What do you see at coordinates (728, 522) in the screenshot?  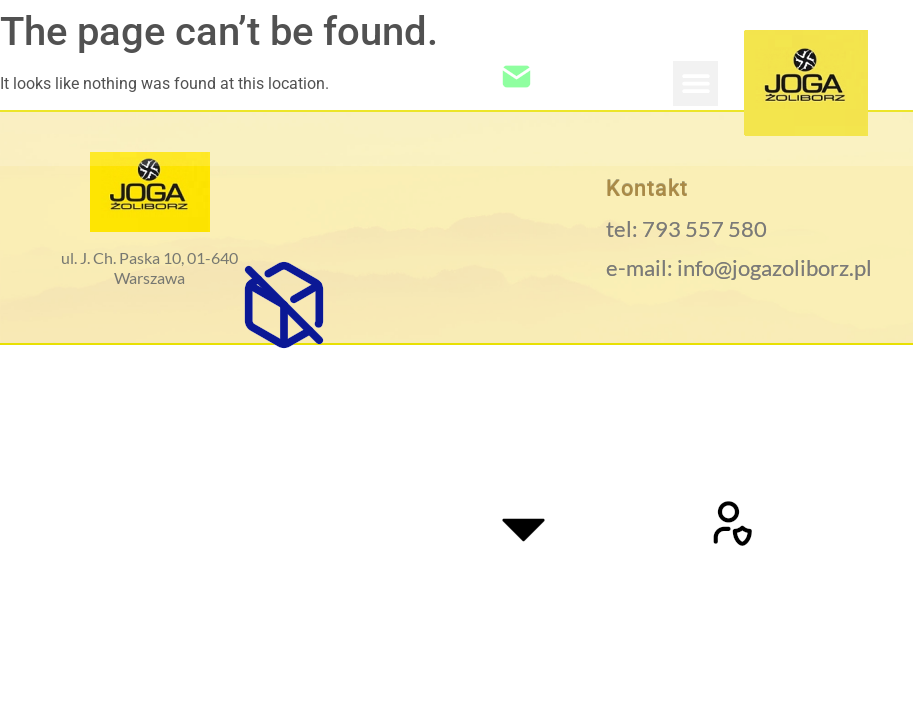 I see `view or manage account security settings` at bounding box center [728, 522].